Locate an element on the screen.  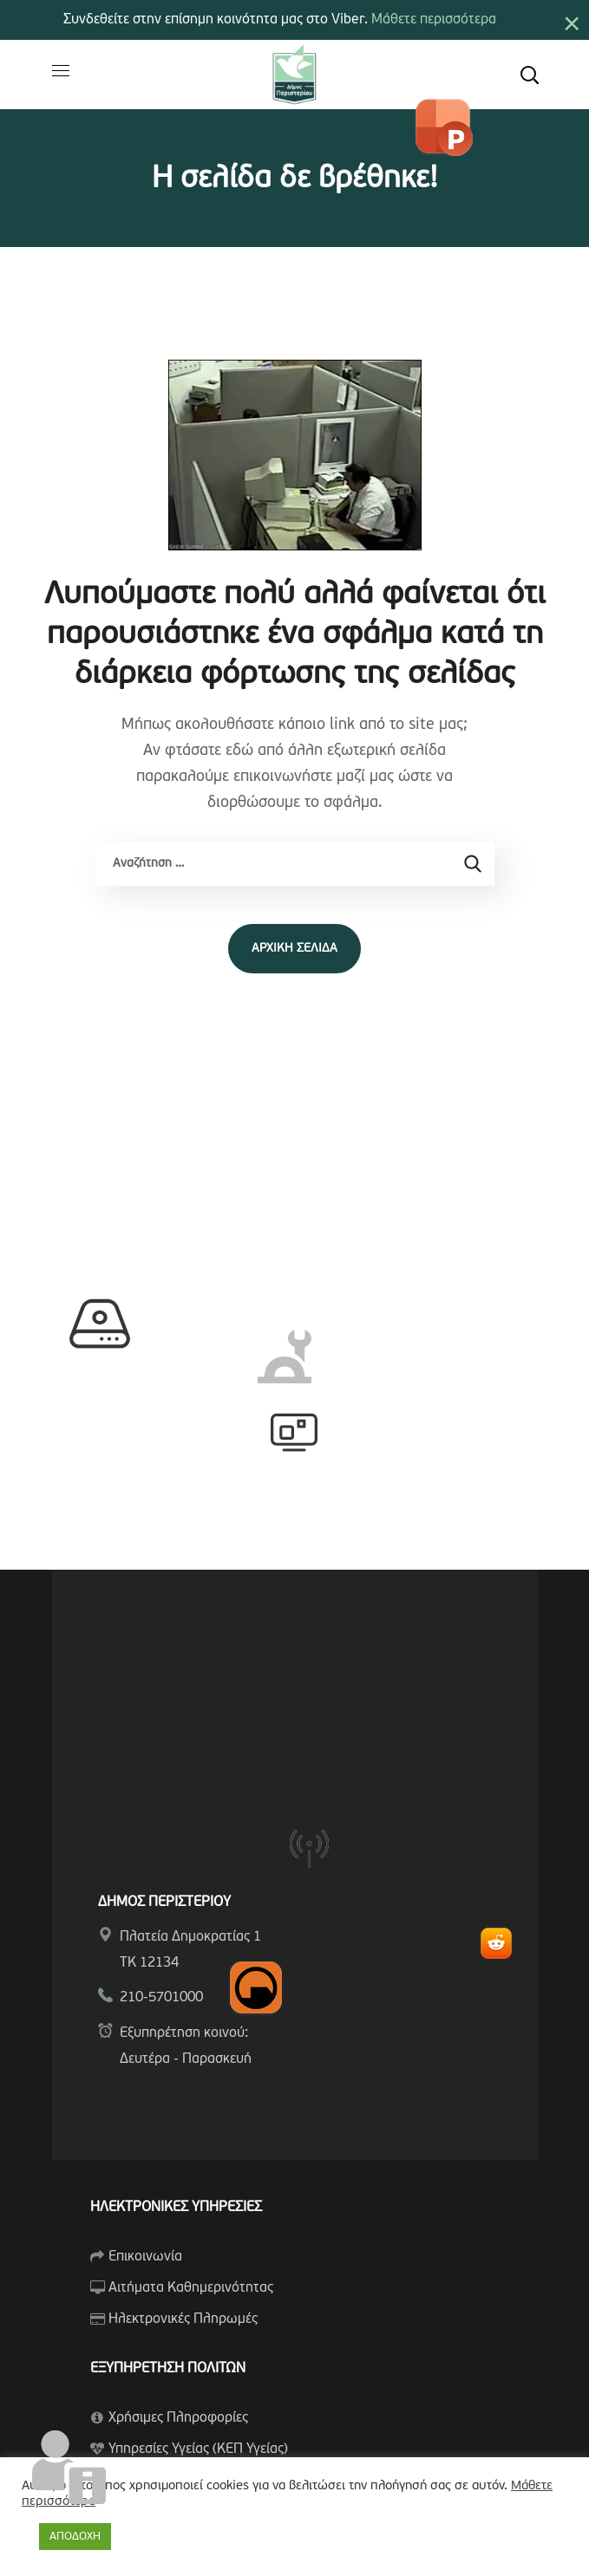
indicates cellular network signal strength is located at coordinates (309, 1848).